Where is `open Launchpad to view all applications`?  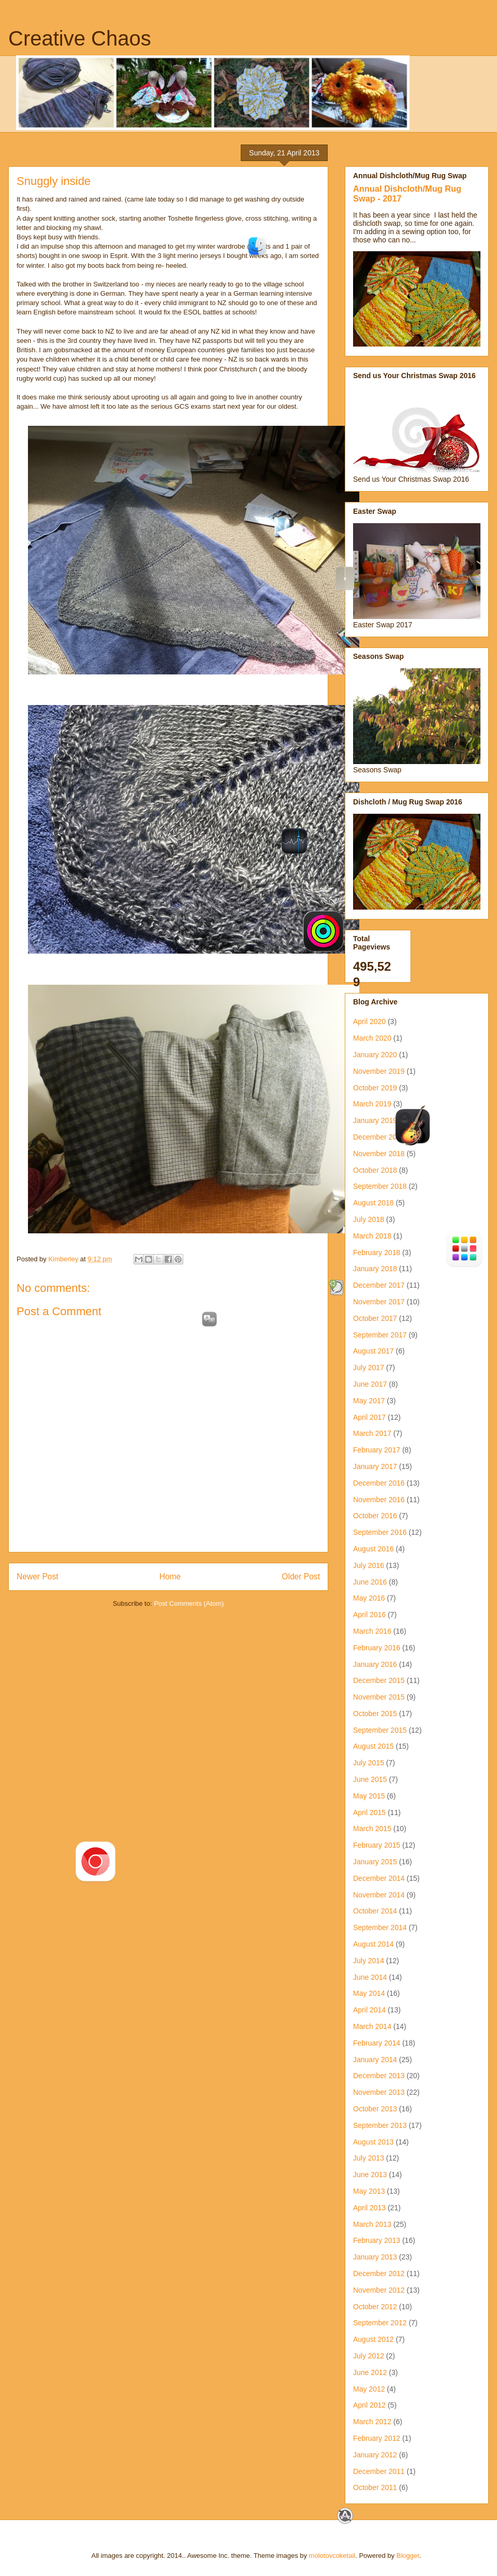 open Launchpad to view all applications is located at coordinates (464, 1248).